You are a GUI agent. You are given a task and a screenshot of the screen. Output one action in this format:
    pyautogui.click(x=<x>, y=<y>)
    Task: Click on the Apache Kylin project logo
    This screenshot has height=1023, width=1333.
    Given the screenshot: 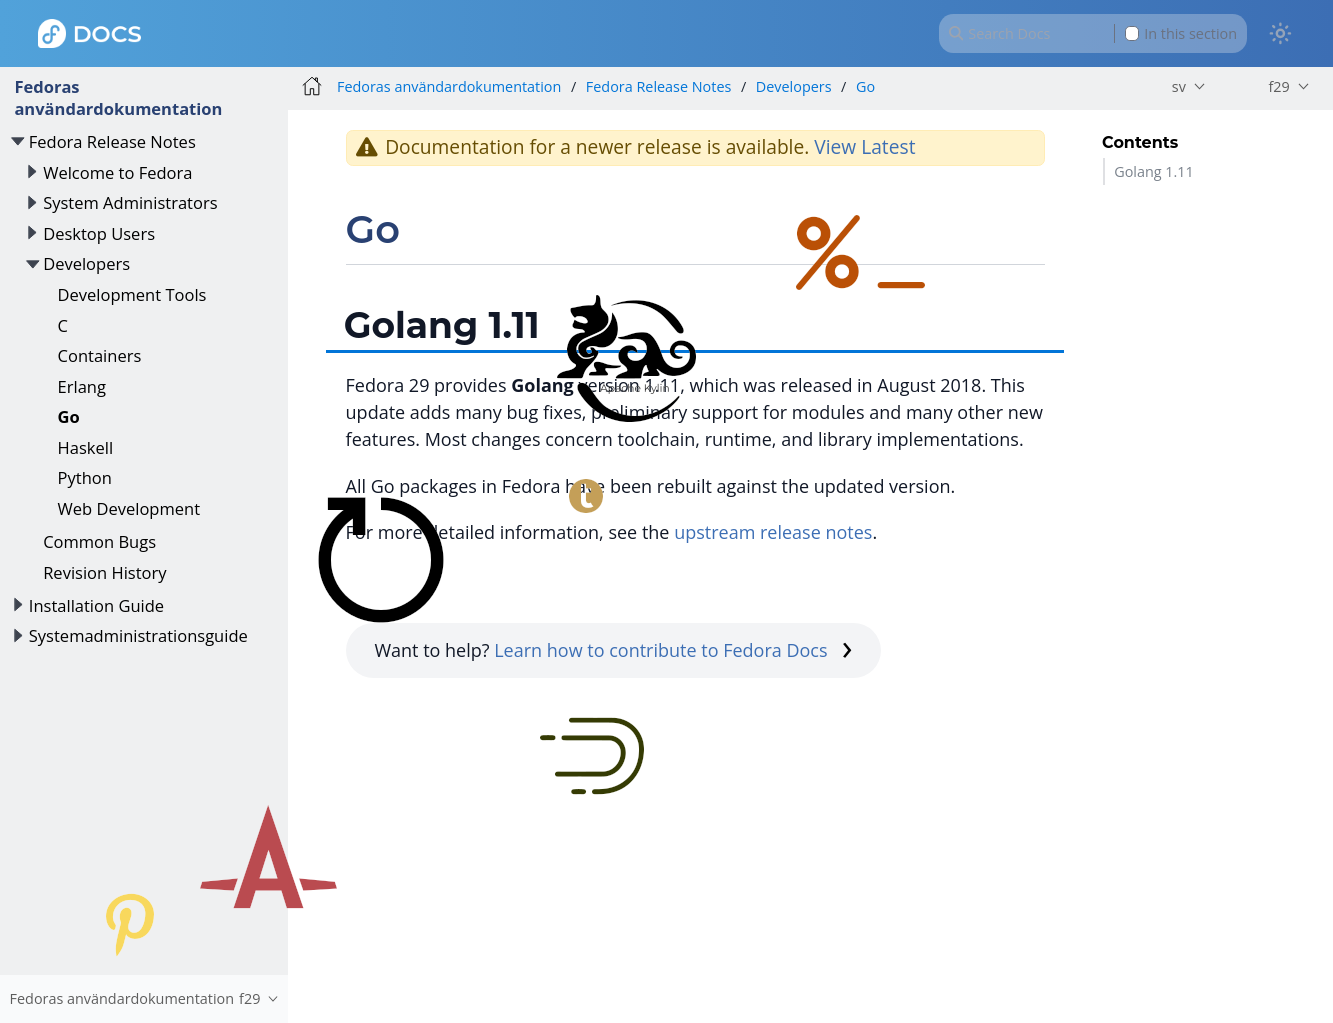 What is the action you would take?
    pyautogui.click(x=626, y=358)
    